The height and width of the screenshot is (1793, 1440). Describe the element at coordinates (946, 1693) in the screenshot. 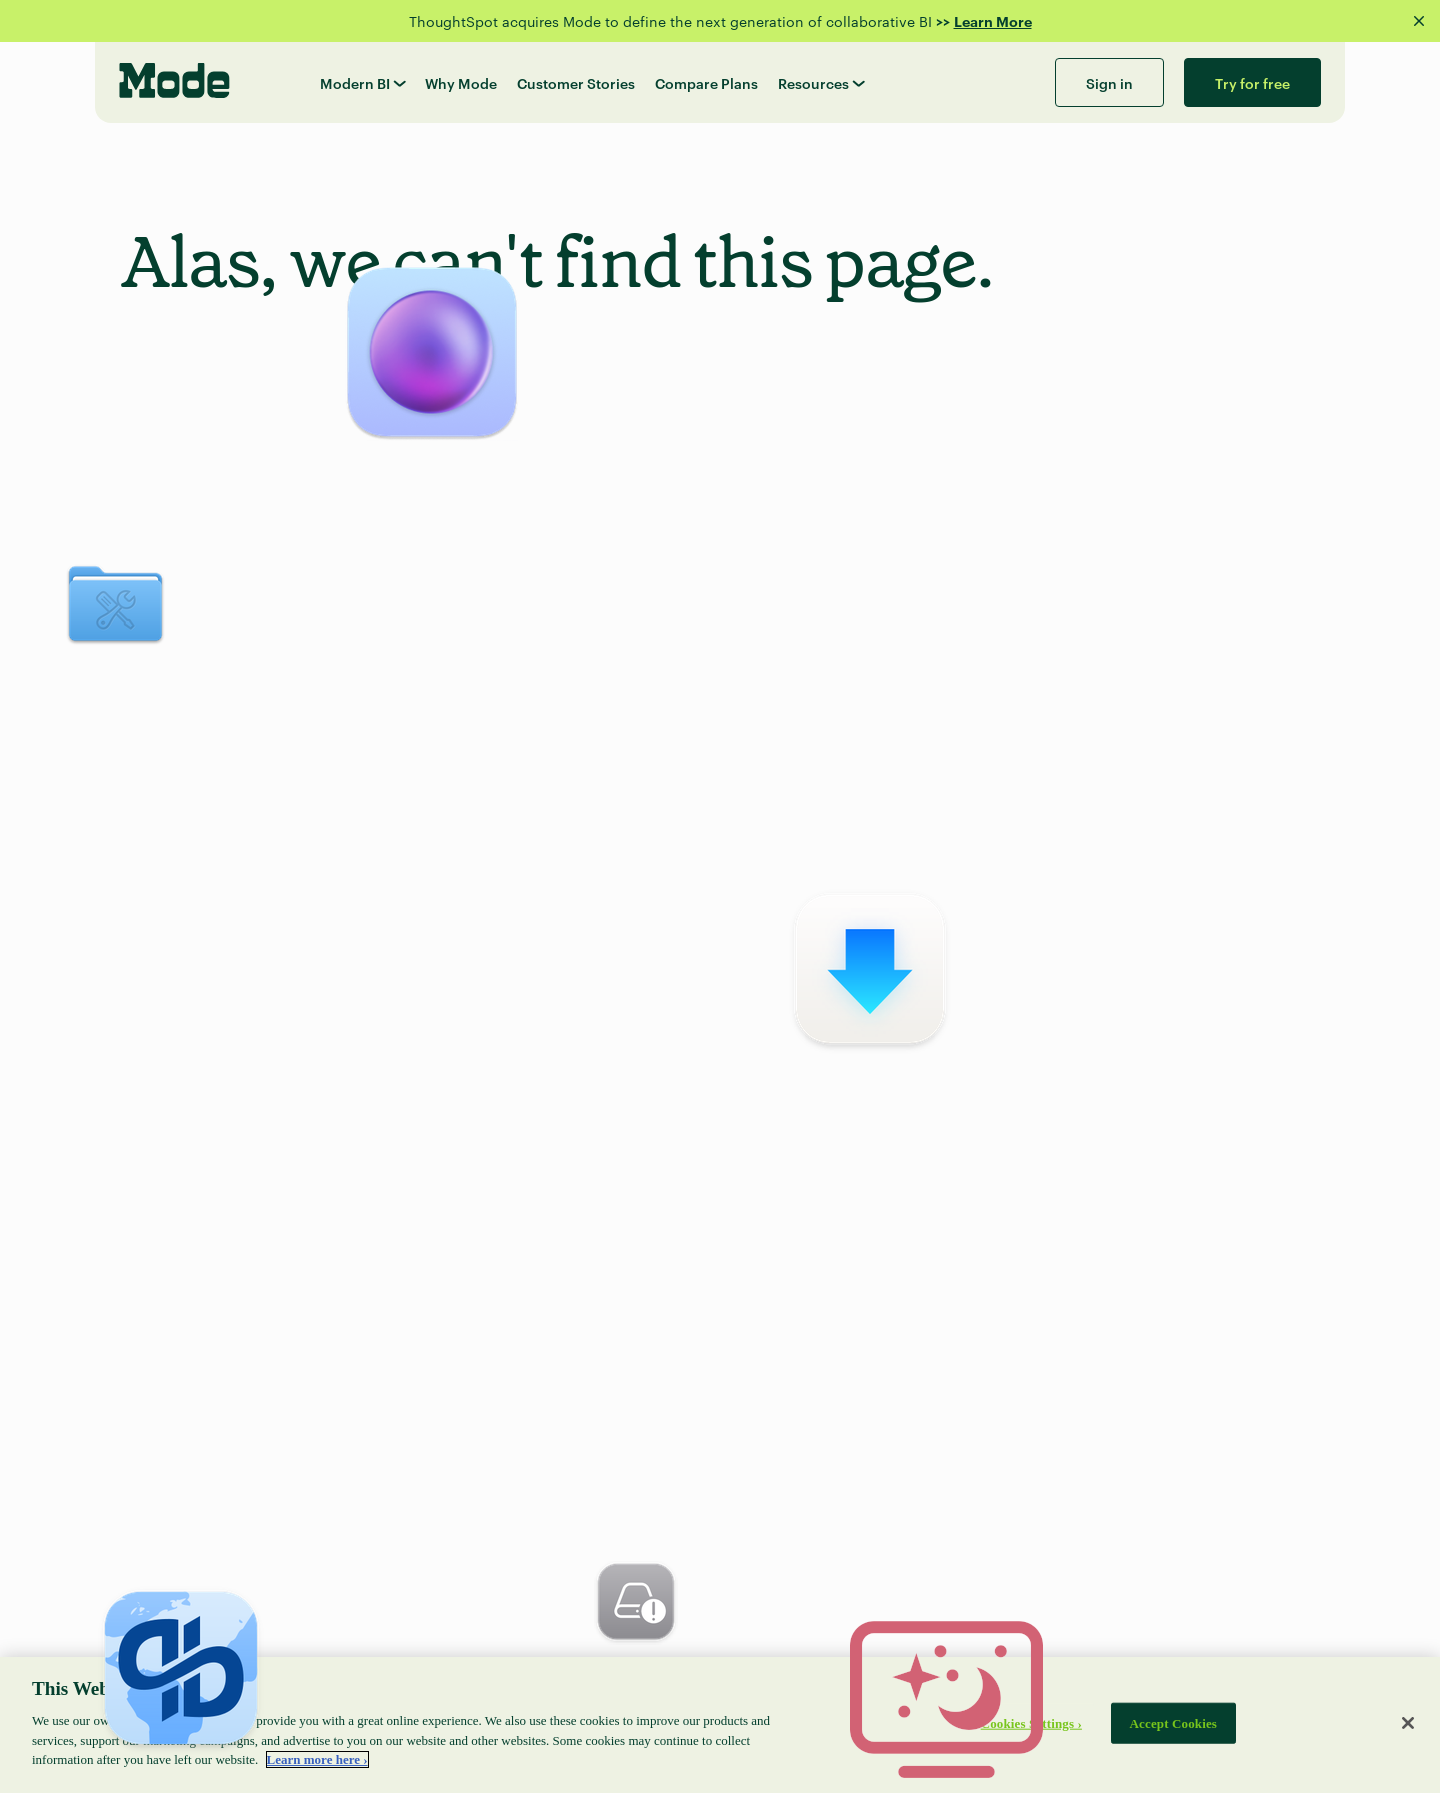

I see `access screensaver settings` at that location.